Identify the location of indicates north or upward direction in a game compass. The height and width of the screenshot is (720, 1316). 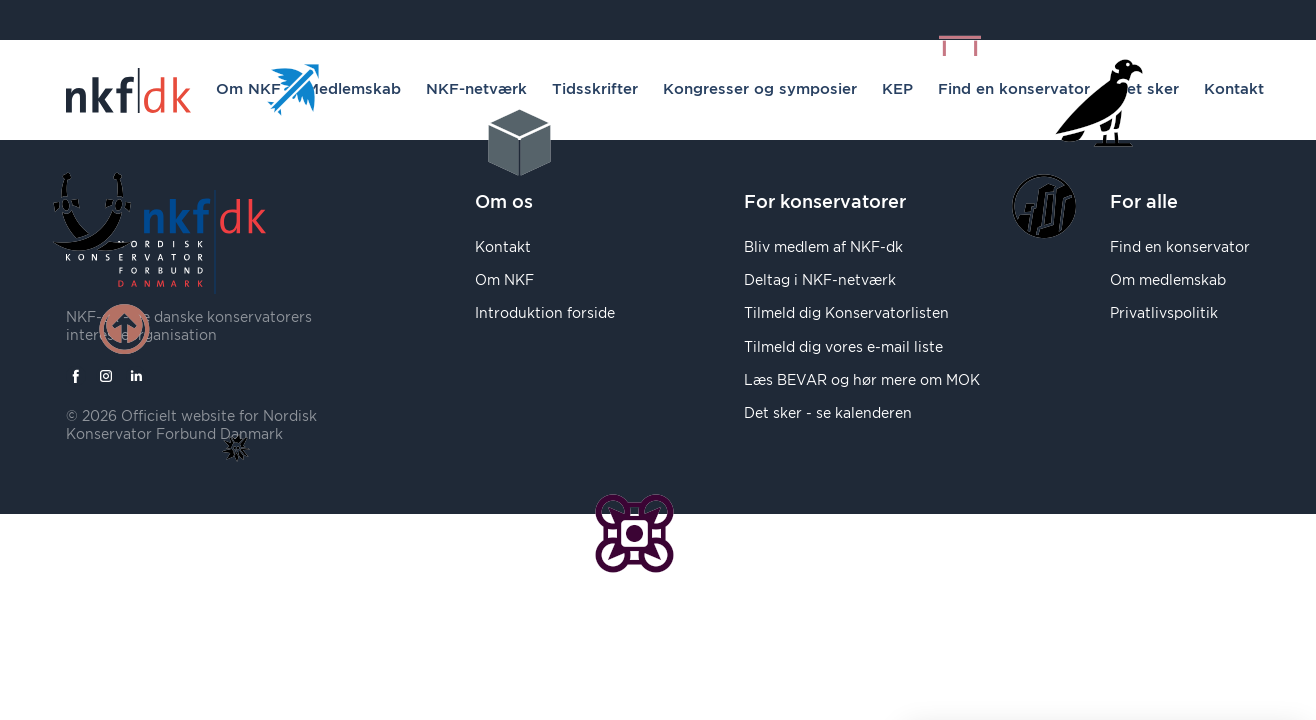
(124, 329).